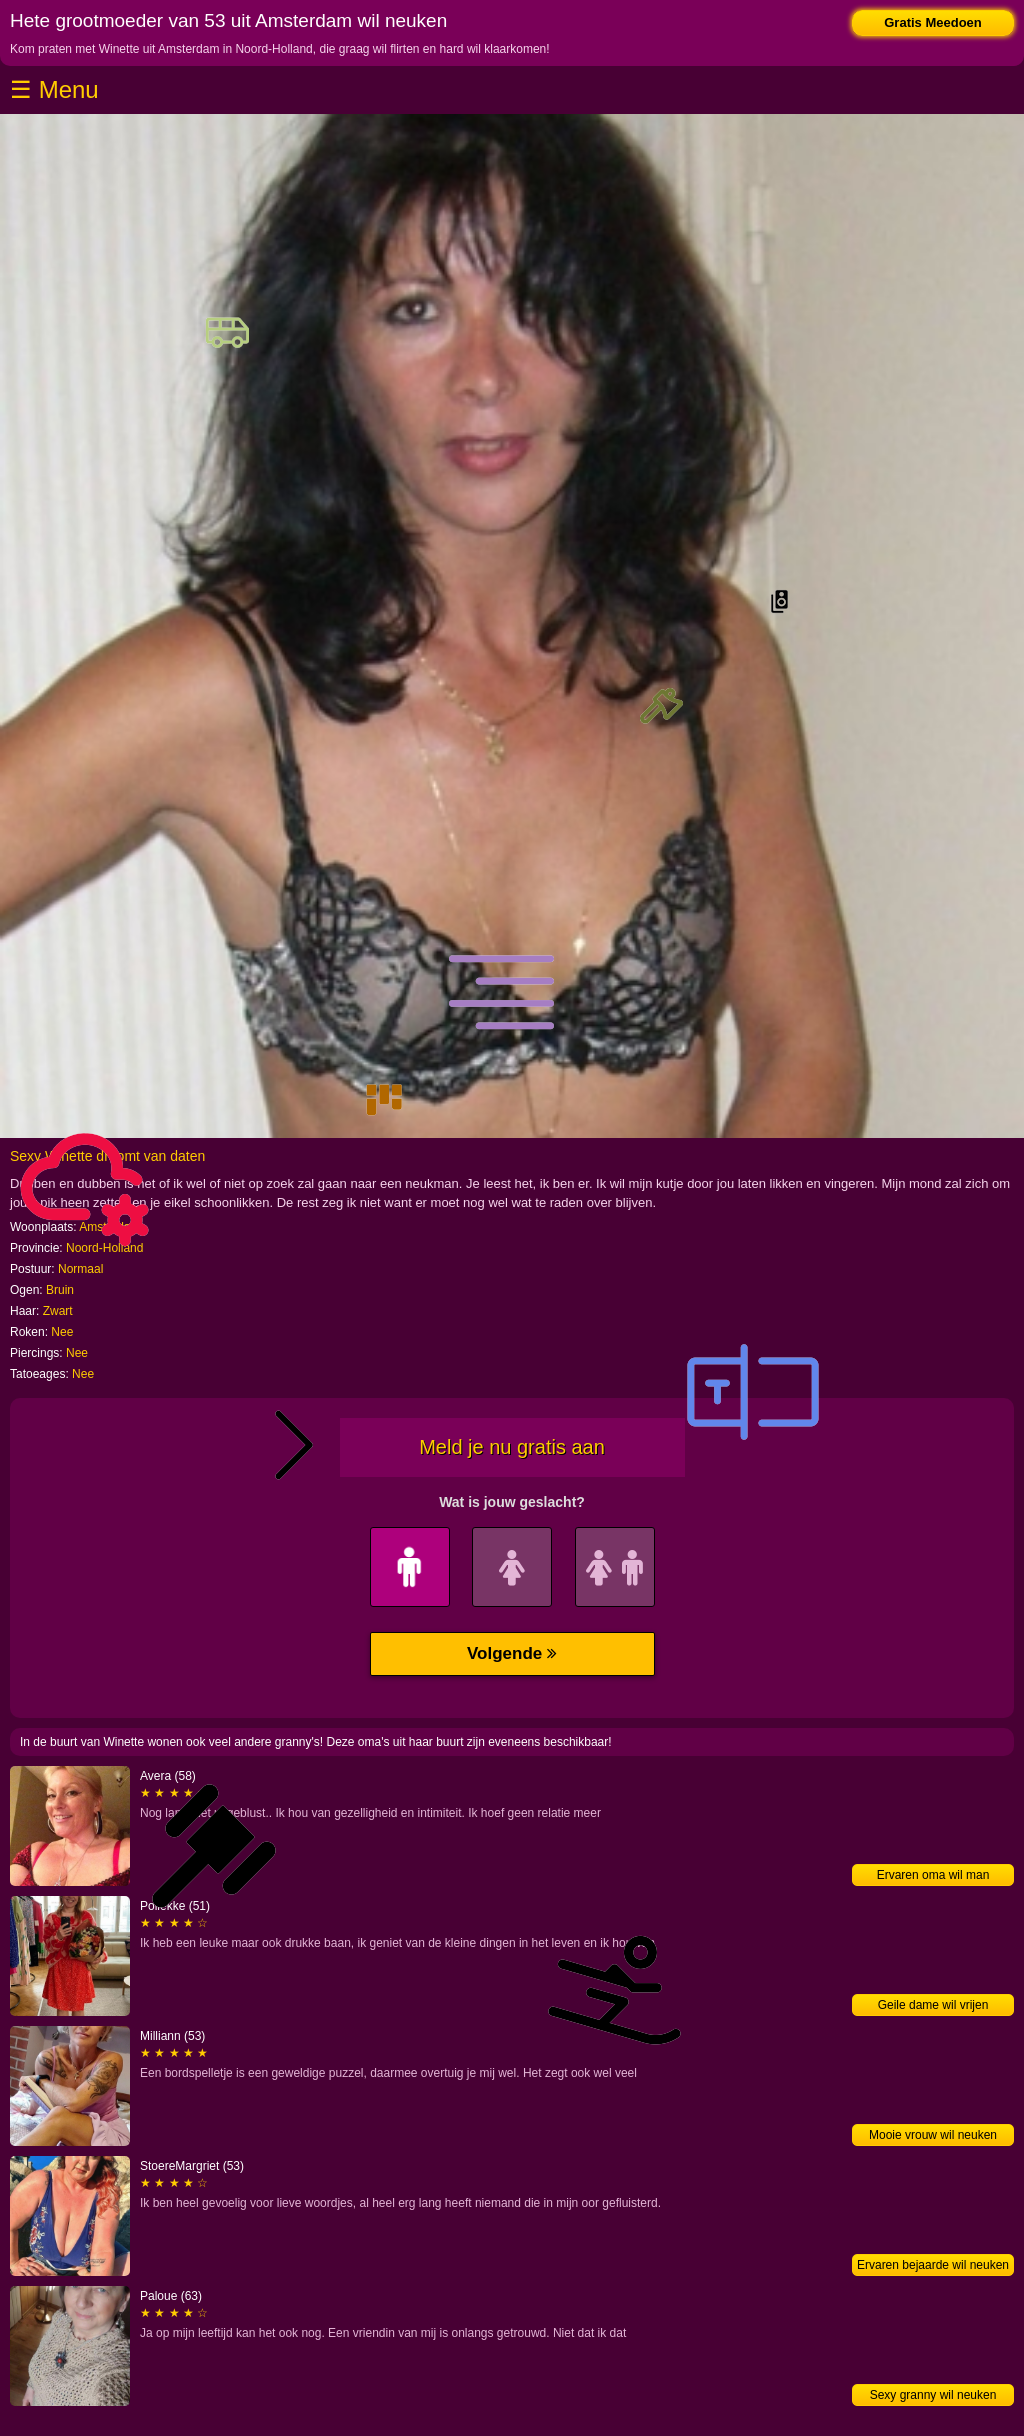  Describe the element at coordinates (383, 1098) in the screenshot. I see `open kanban board view` at that location.